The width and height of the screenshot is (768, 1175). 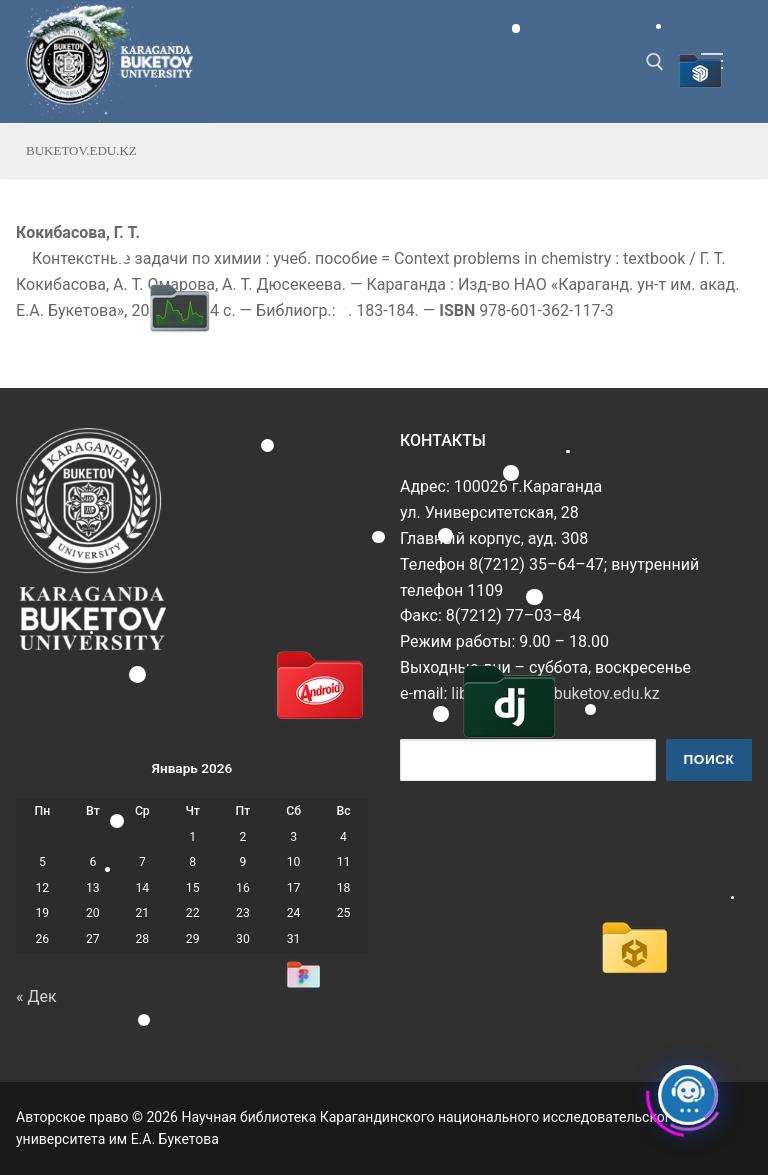 I want to click on open android files folder, so click(x=319, y=687).